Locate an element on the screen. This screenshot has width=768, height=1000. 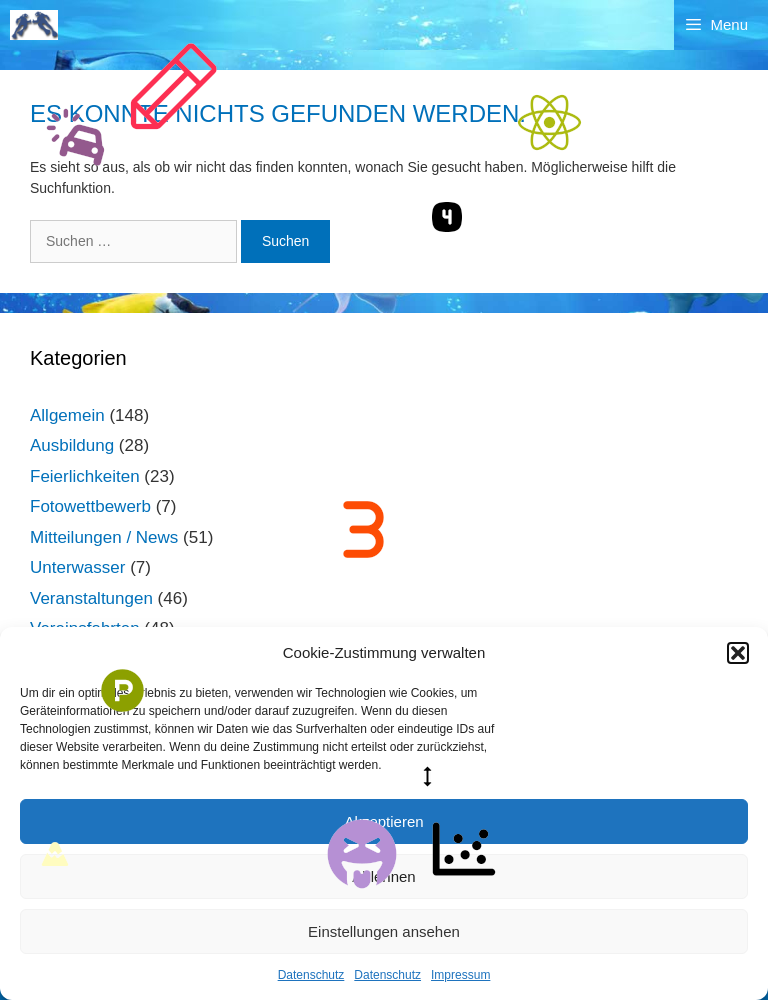
react javascript library logo is located at coordinates (549, 122).